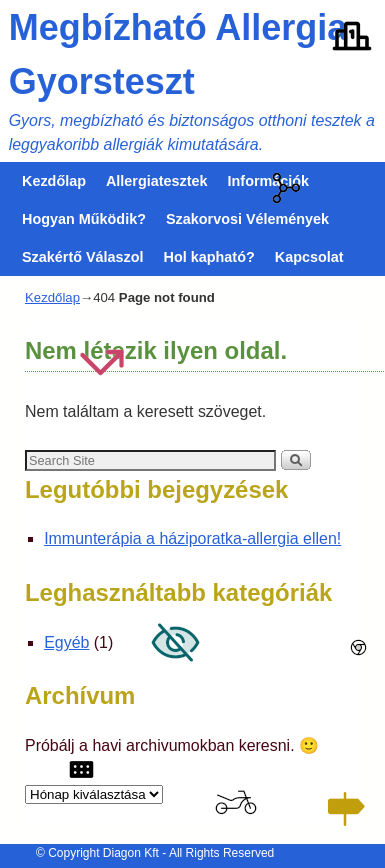 This screenshot has width=385, height=868. I want to click on open google chrome browser, so click(358, 647).